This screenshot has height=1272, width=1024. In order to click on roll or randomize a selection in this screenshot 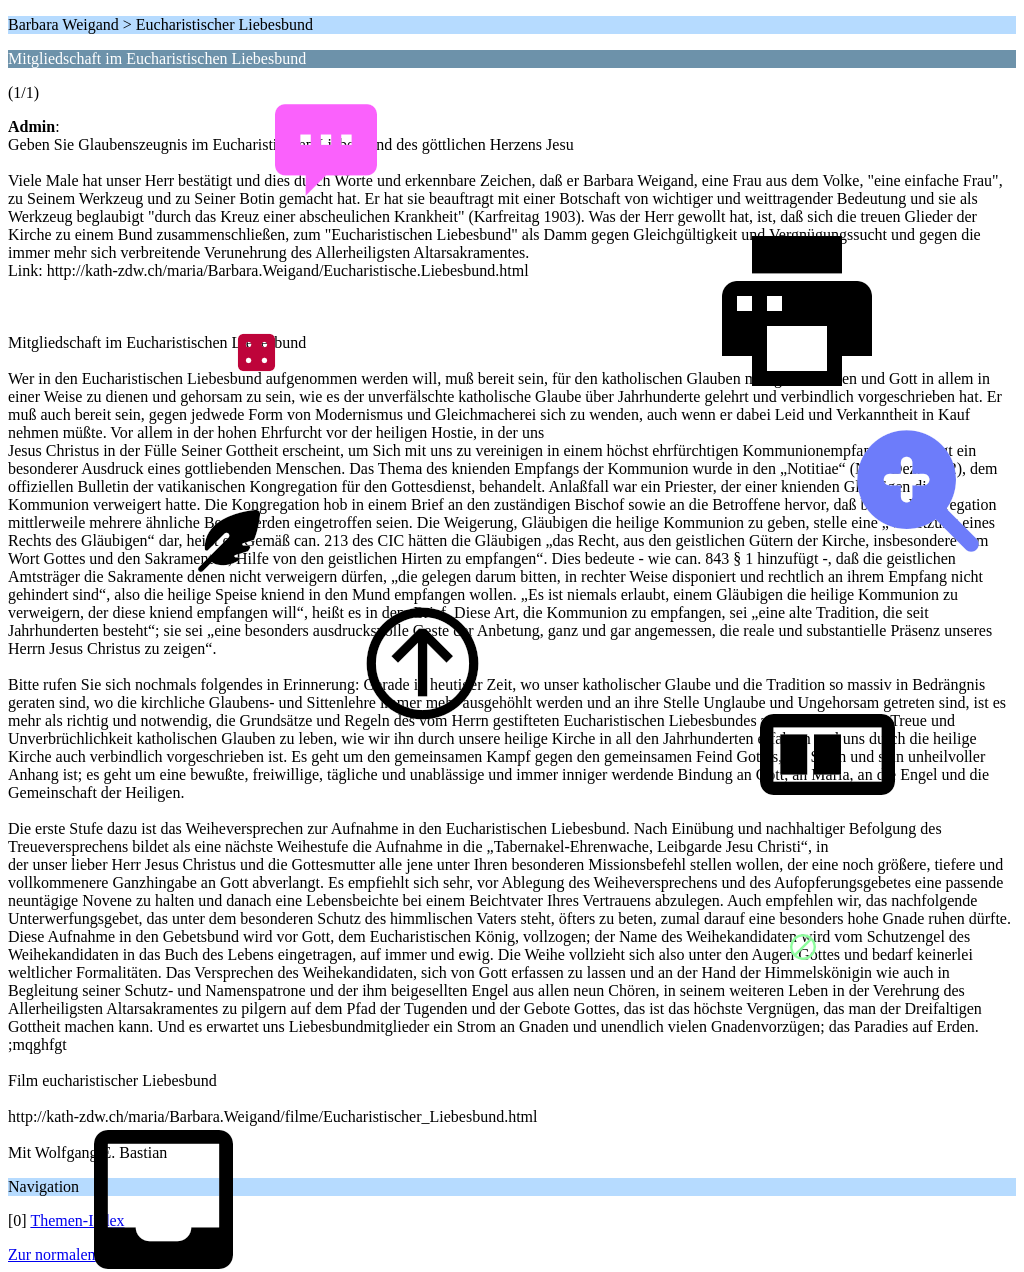, I will do `click(256, 352)`.